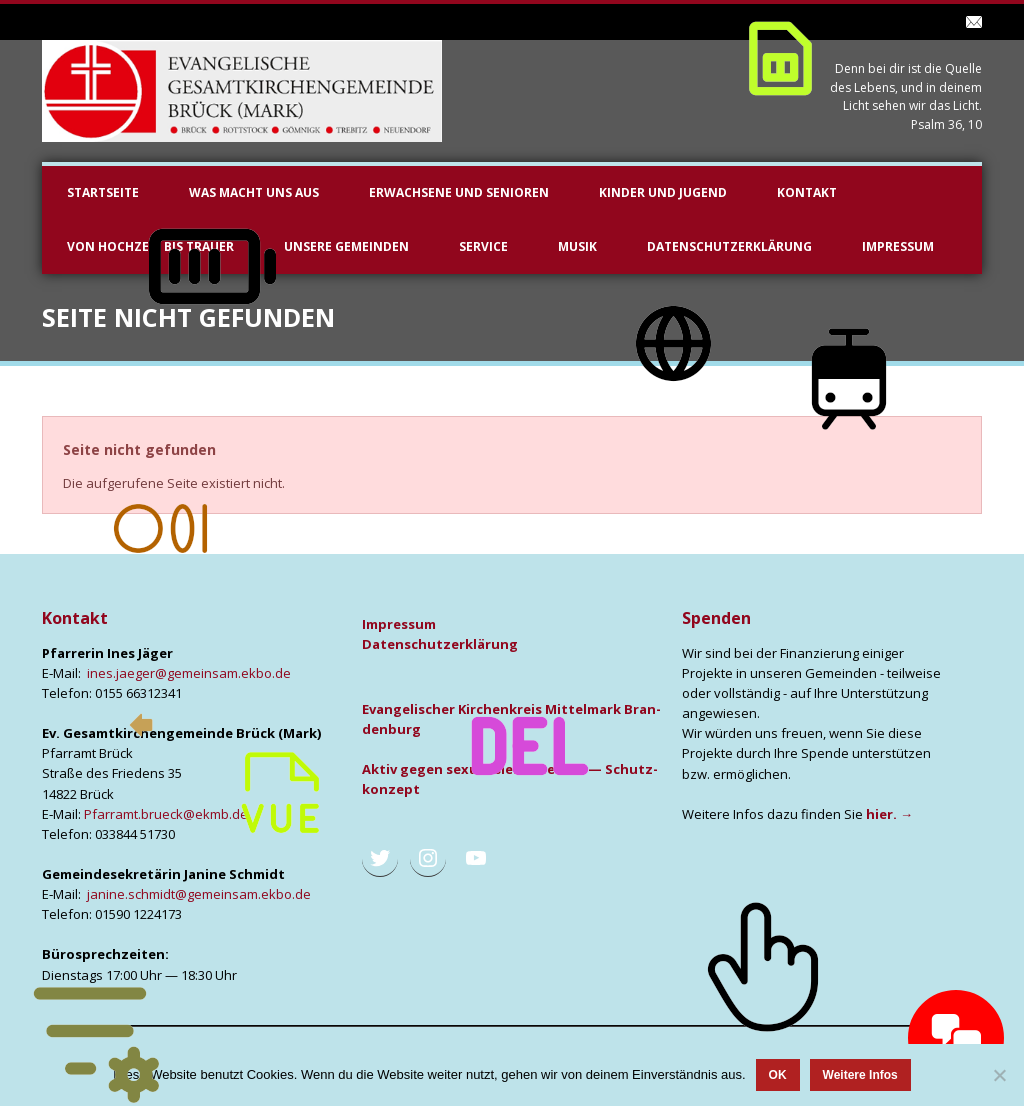  Describe the element at coordinates (160, 528) in the screenshot. I see `visit medium article or profile` at that location.